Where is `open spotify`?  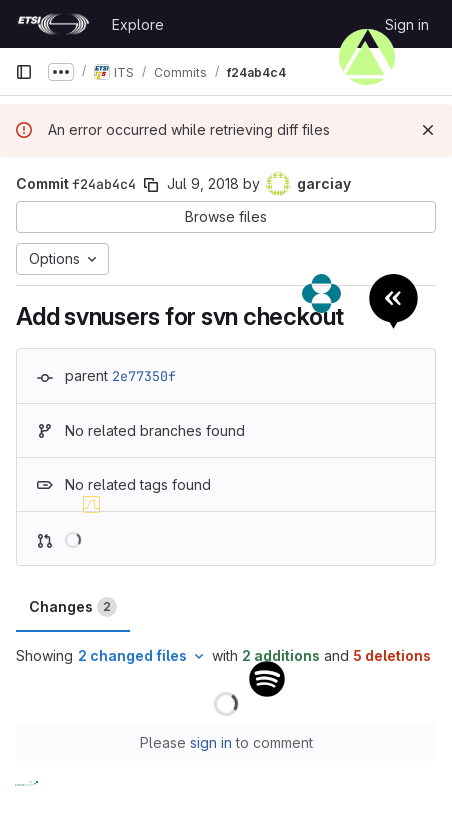 open spotify is located at coordinates (267, 679).